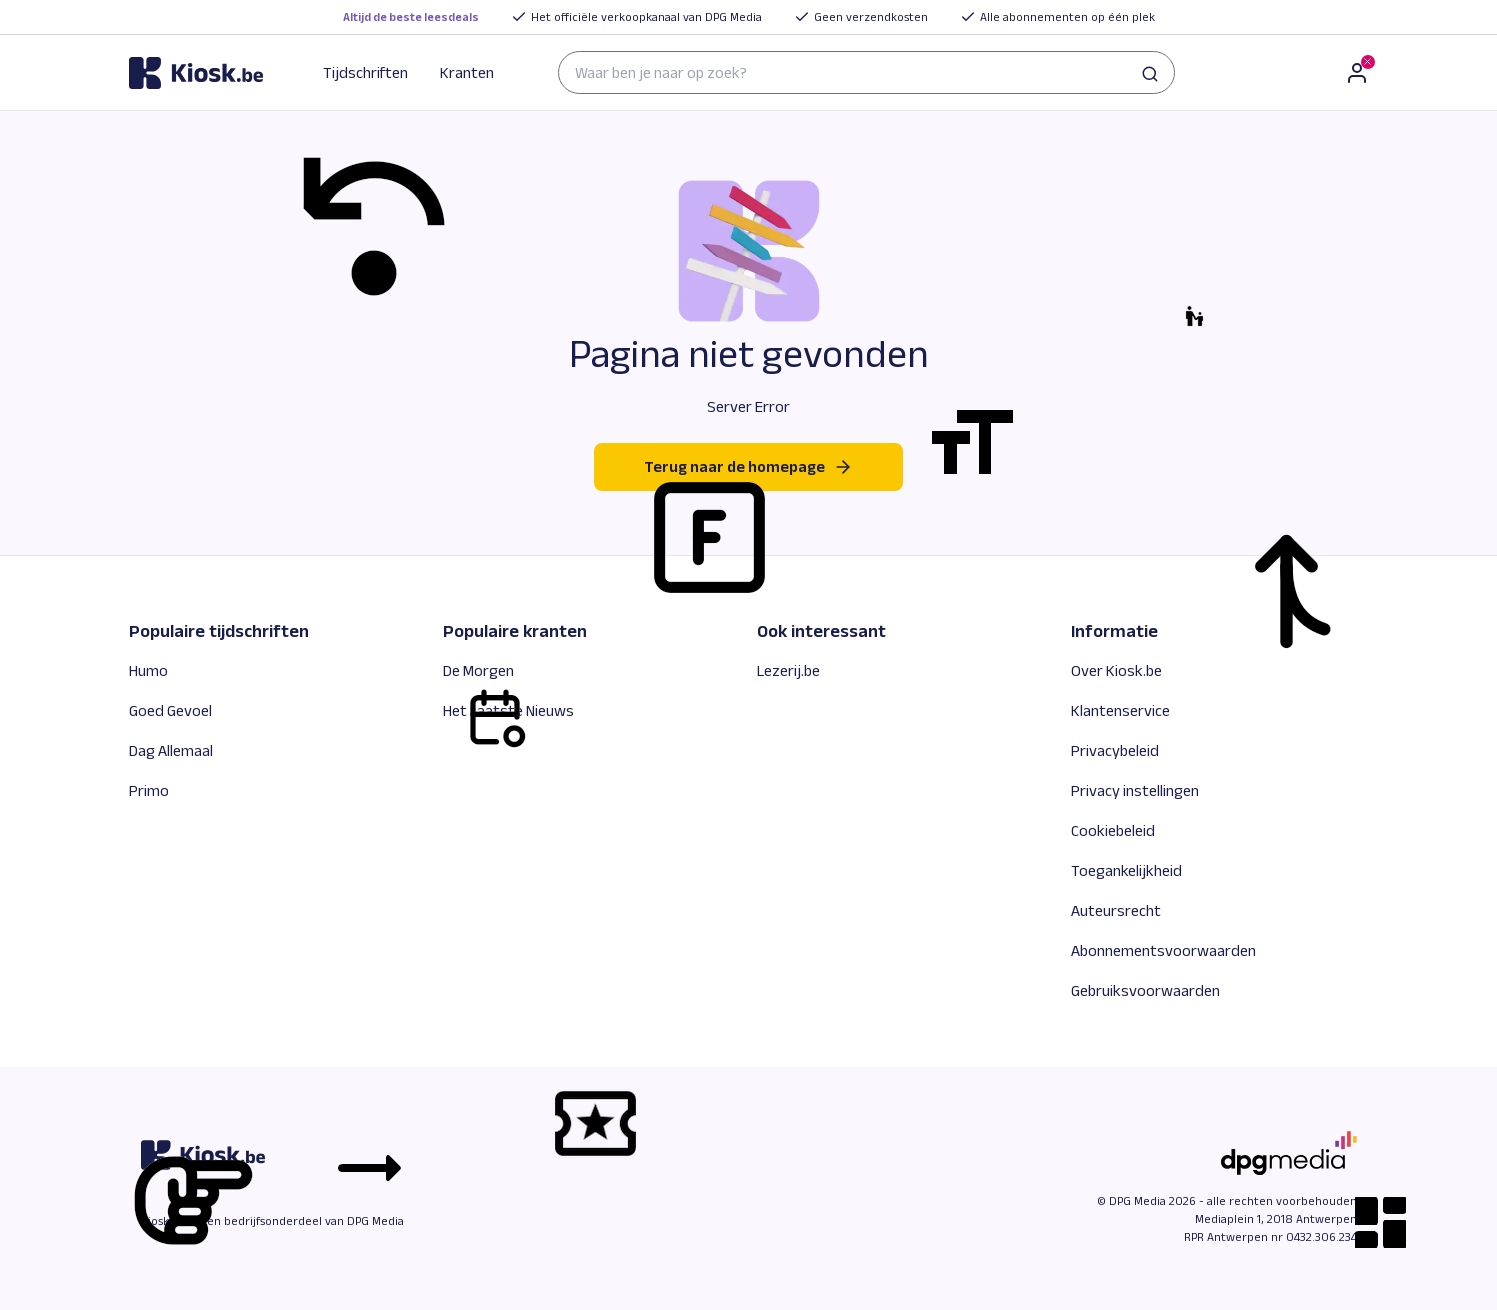 The height and width of the screenshot is (1310, 1497). I want to click on merge lanes or paths to the right, so click(1286, 591).